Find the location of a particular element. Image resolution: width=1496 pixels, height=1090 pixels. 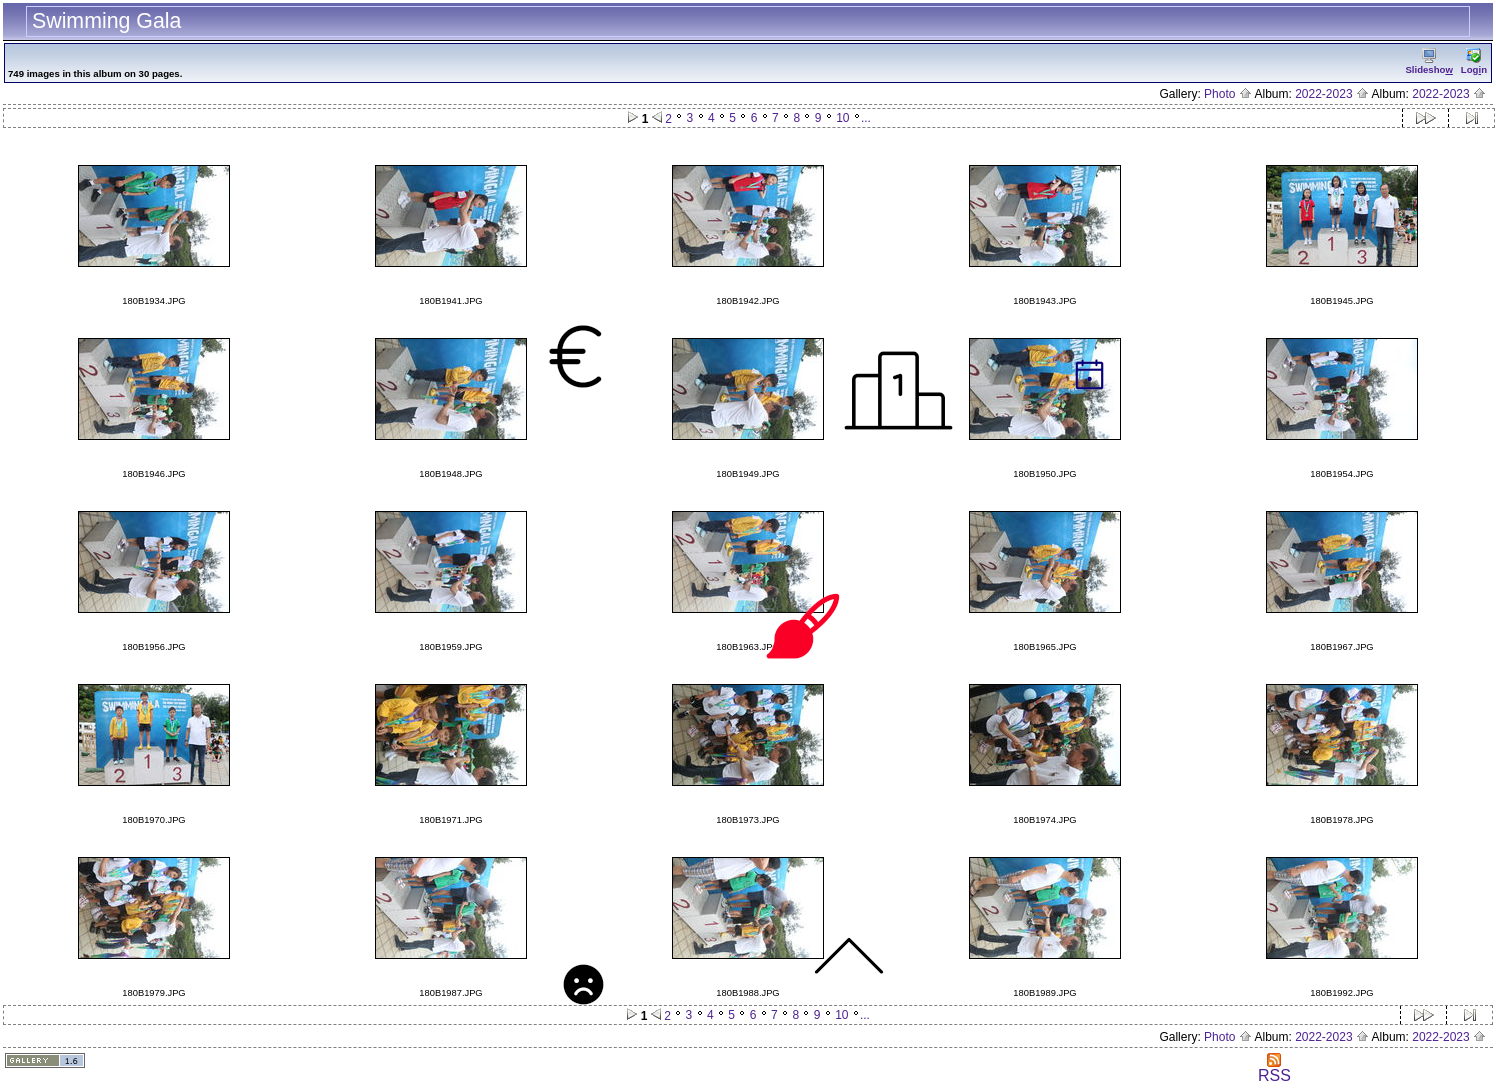

access drawing or painting tools is located at coordinates (805, 627).